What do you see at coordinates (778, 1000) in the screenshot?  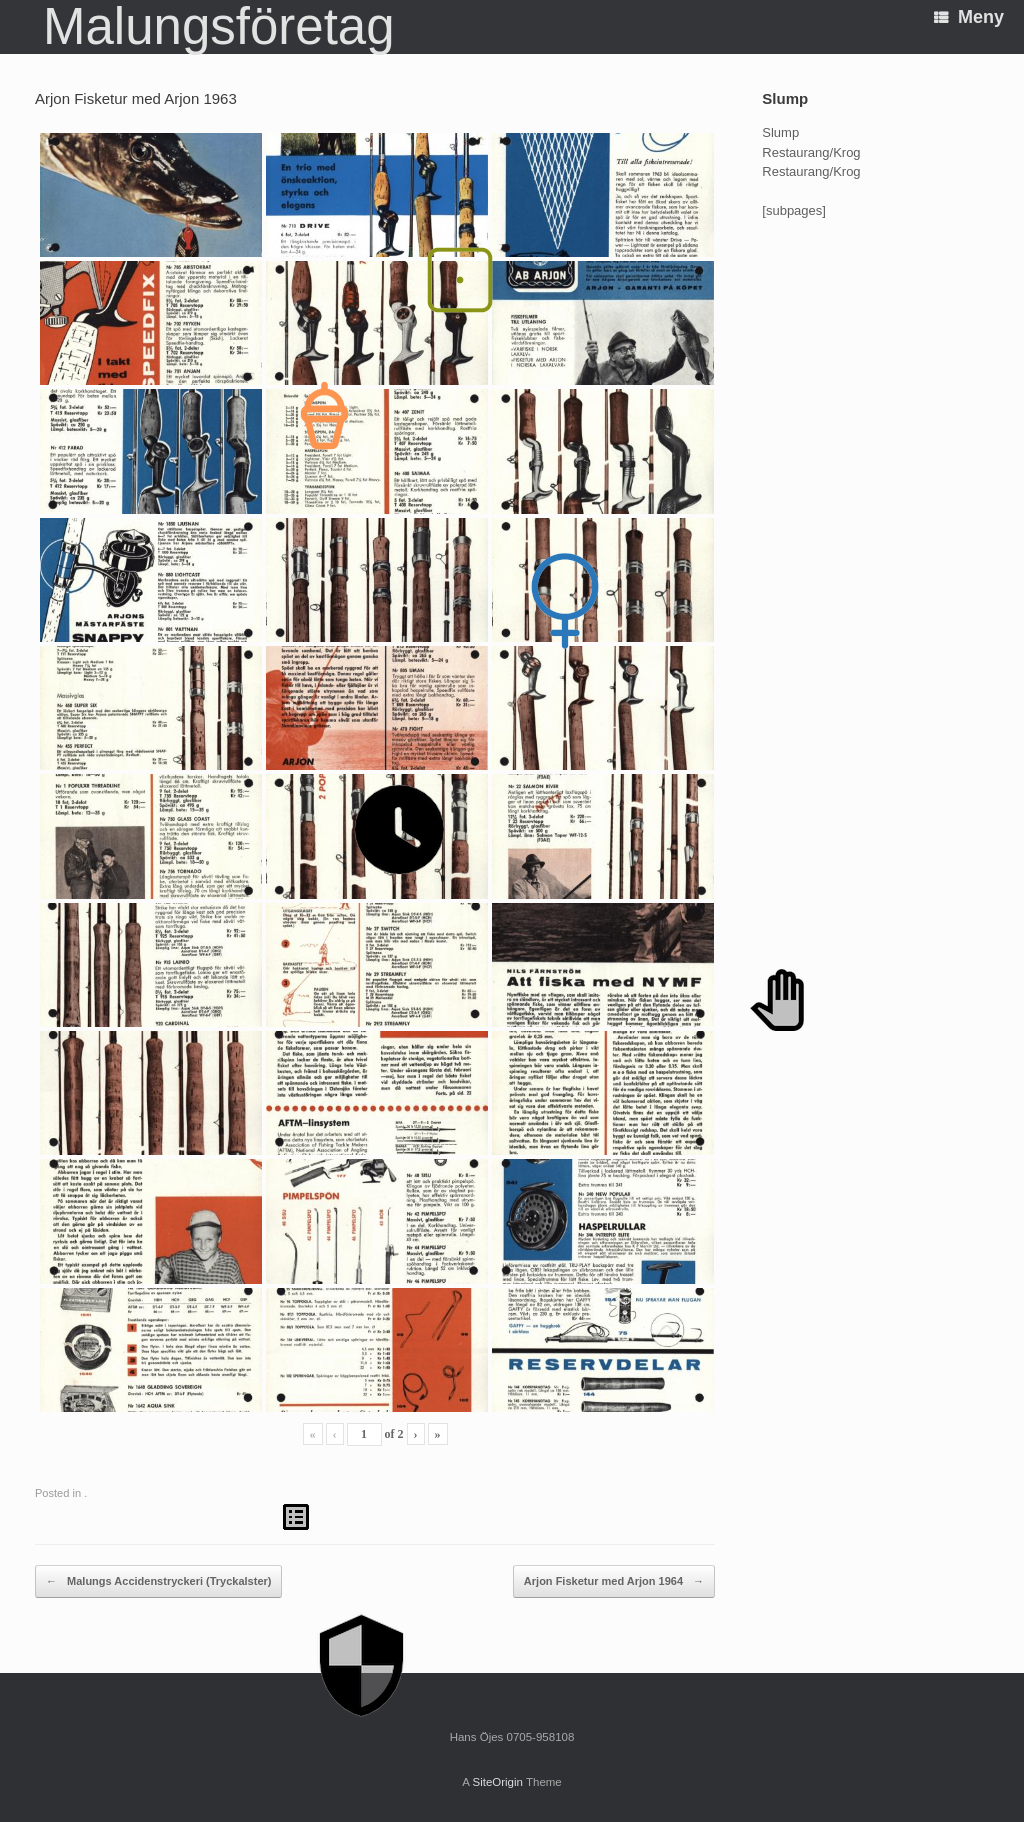 I see `stop or halt an action` at bounding box center [778, 1000].